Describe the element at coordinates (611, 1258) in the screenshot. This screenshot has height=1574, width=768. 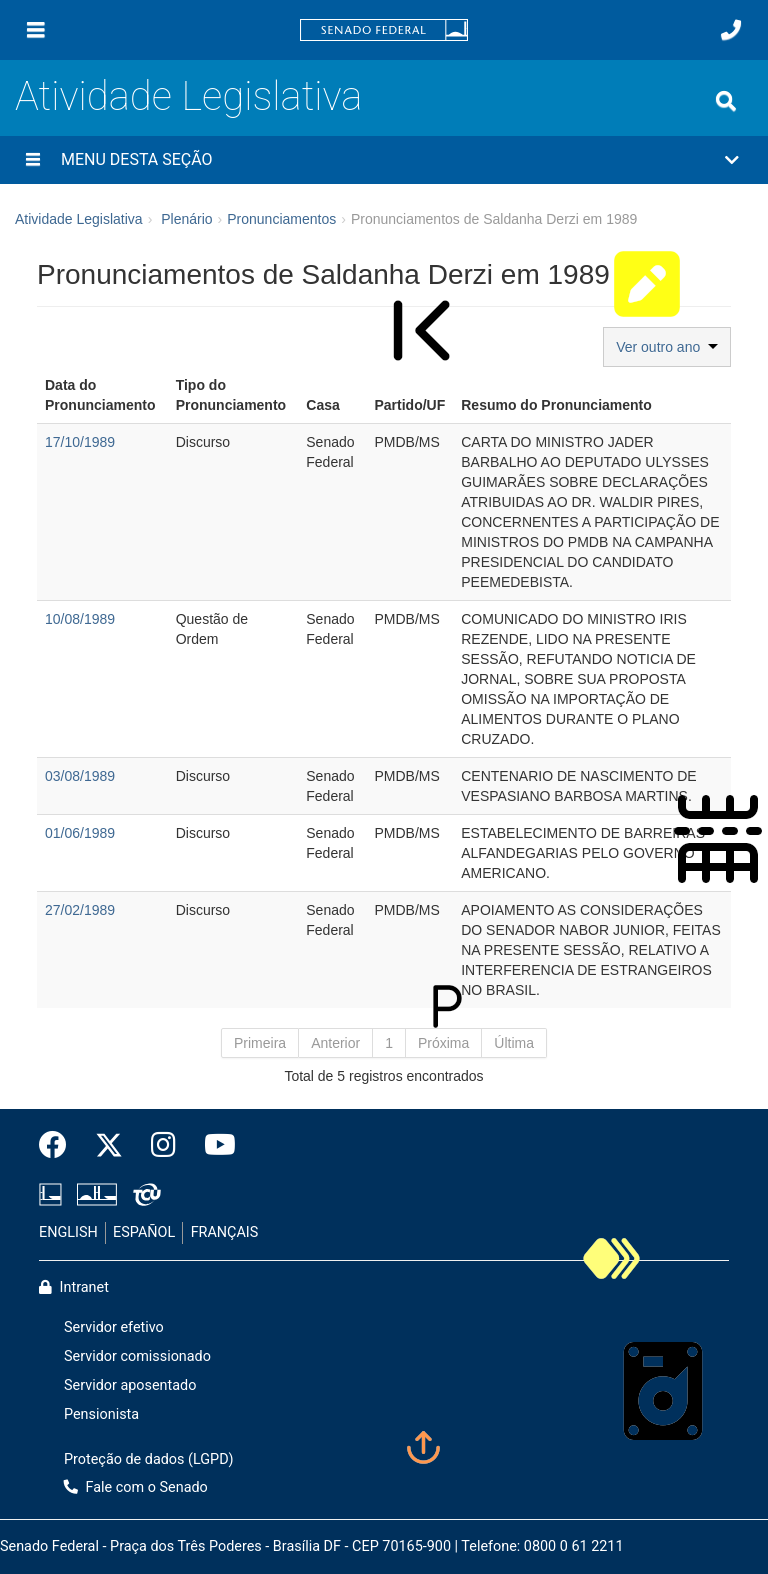
I see `access animation keyframes` at that location.